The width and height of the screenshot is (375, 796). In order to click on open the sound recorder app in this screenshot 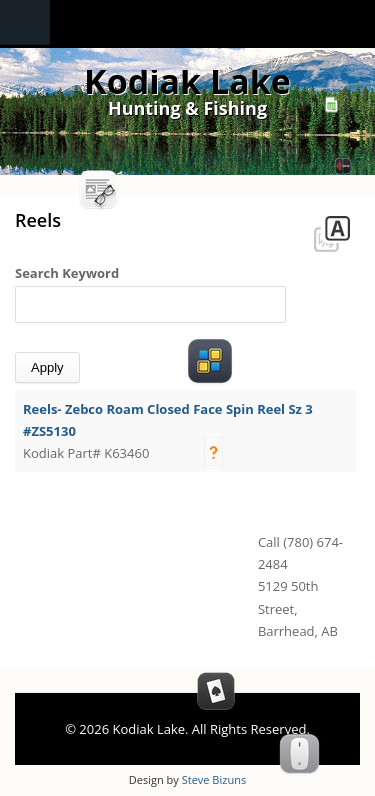, I will do `click(343, 166)`.